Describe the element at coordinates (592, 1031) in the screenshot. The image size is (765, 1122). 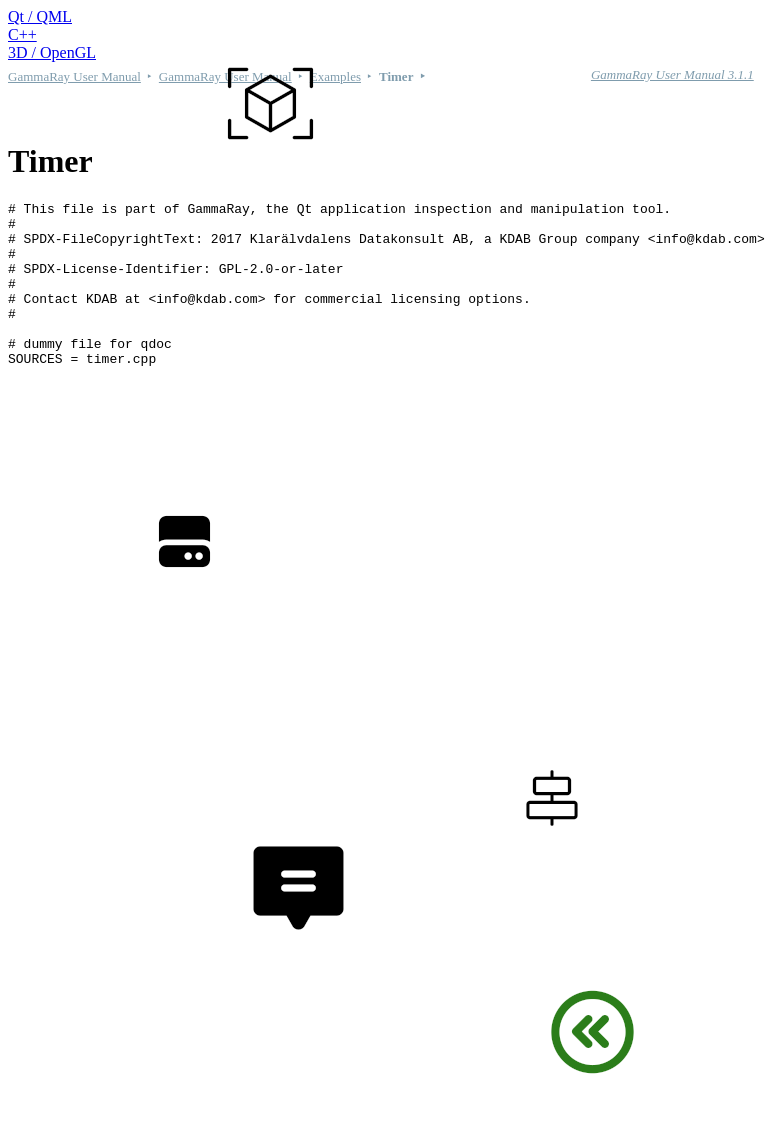
I see `go back to the previous section` at that location.